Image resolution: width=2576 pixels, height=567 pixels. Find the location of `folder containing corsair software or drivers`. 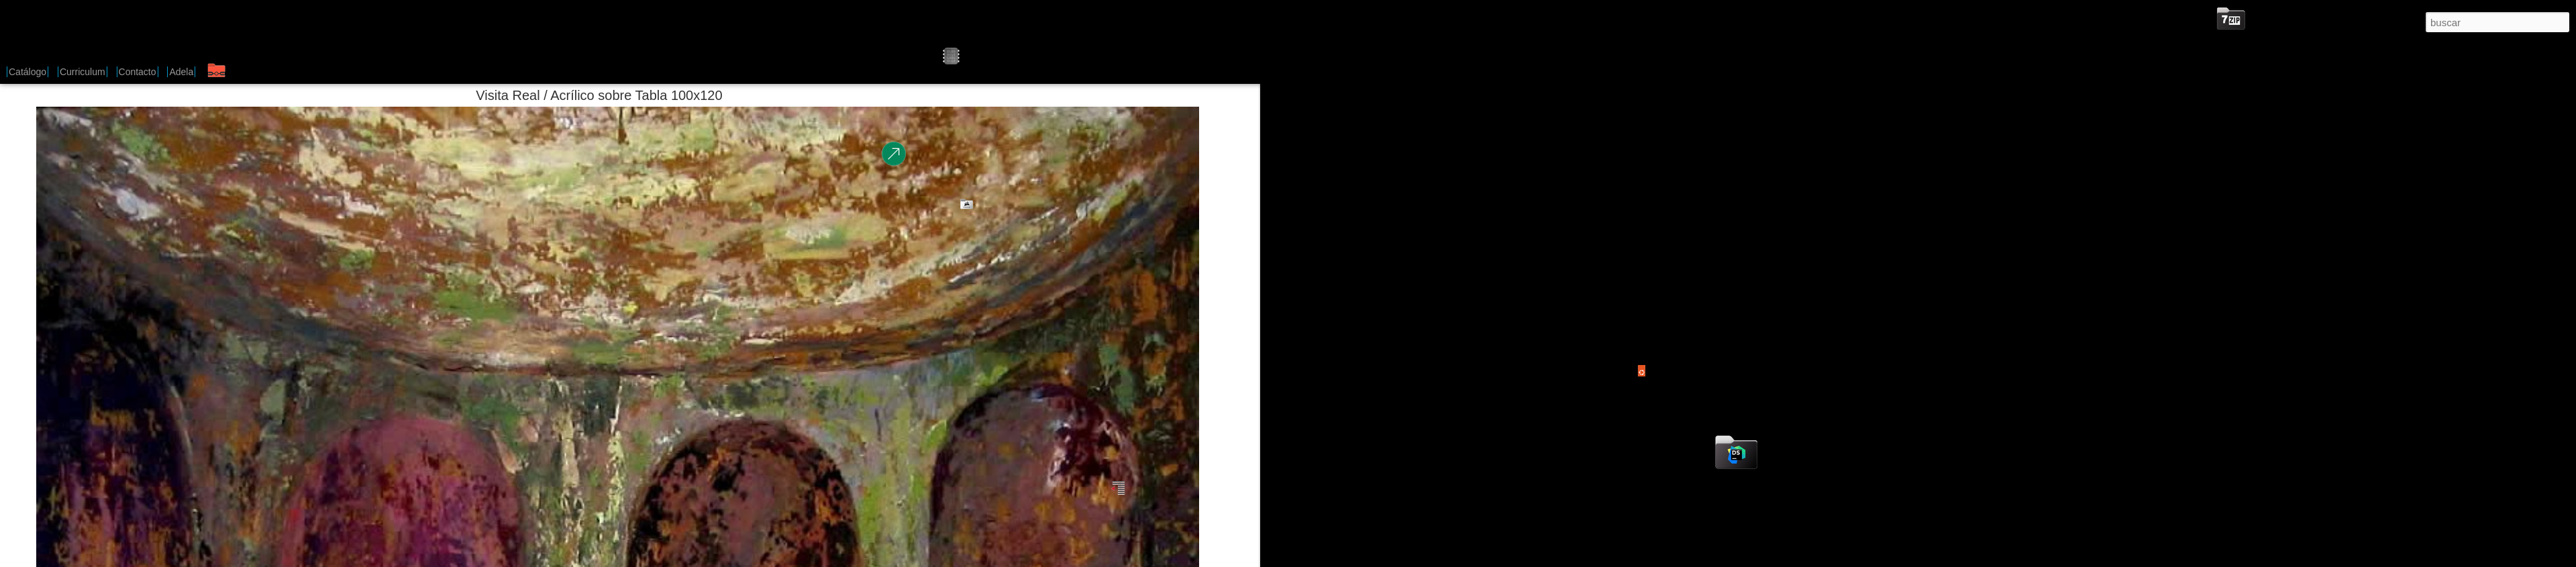

folder containing corsair software or drivers is located at coordinates (966, 204).